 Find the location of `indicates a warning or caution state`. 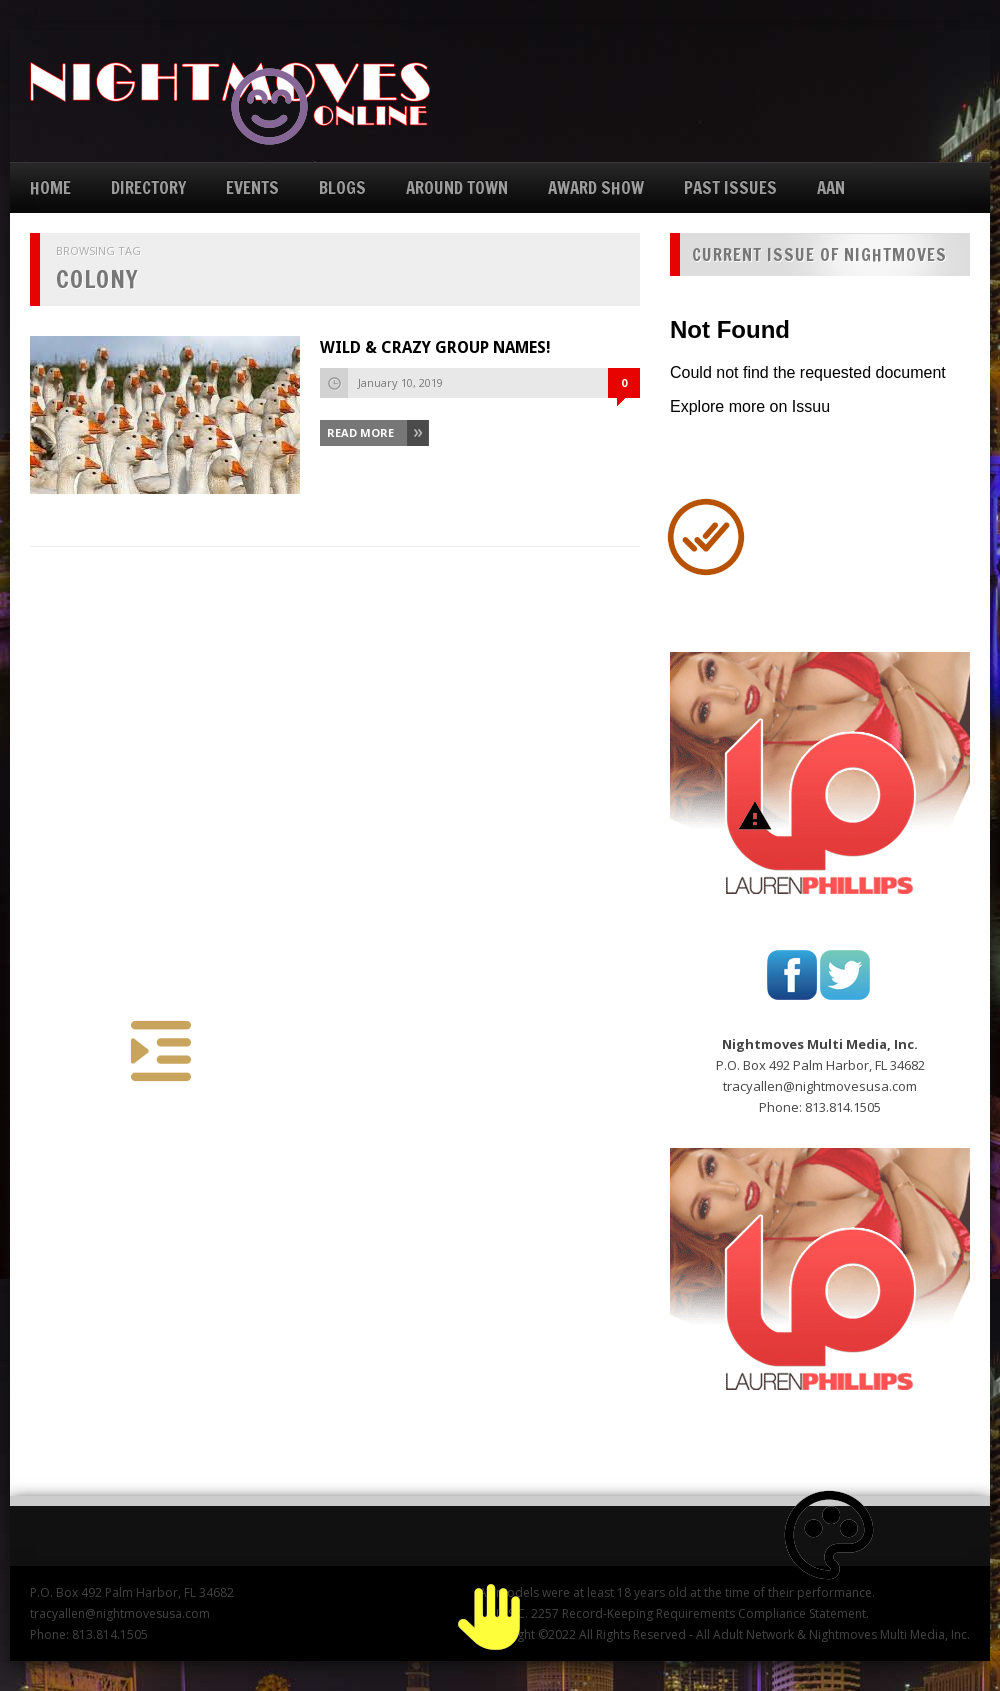

indicates a warning or caution state is located at coordinates (755, 816).